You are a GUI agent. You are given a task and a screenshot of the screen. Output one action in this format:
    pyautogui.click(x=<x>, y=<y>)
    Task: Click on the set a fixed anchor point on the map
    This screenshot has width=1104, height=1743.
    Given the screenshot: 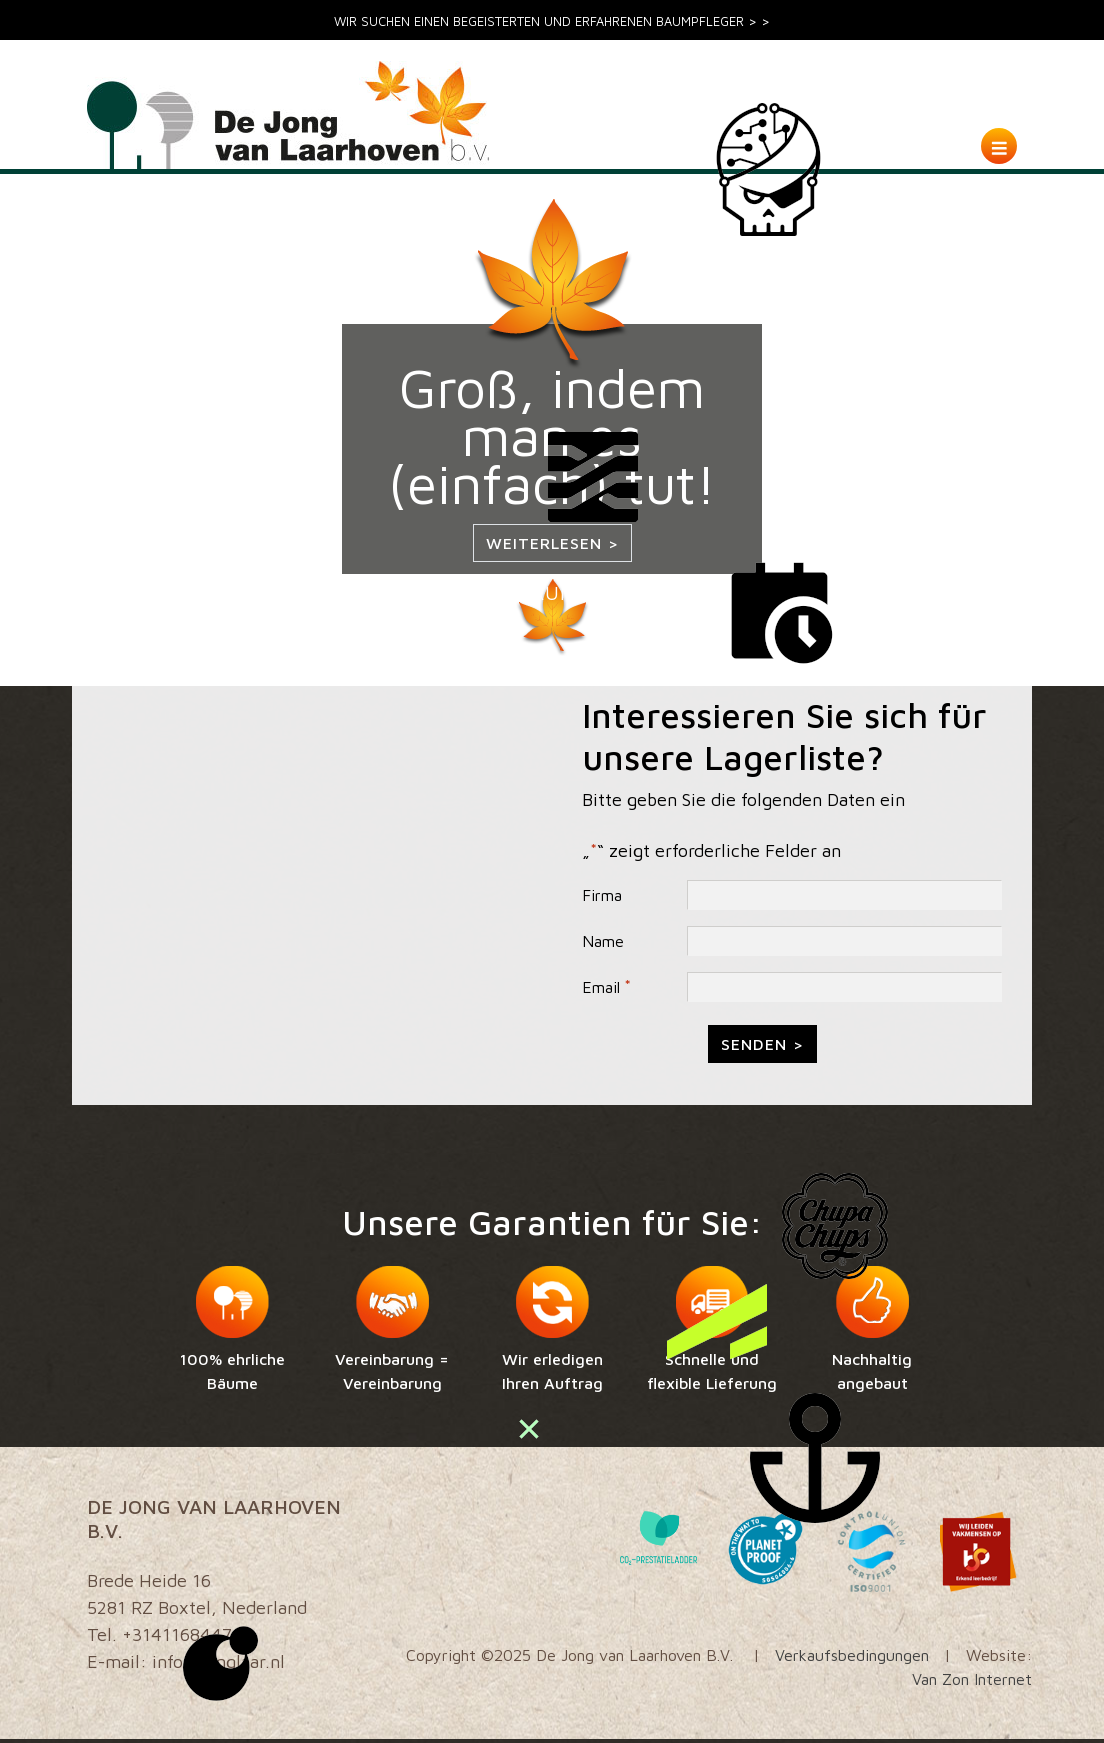 What is the action you would take?
    pyautogui.click(x=815, y=1458)
    